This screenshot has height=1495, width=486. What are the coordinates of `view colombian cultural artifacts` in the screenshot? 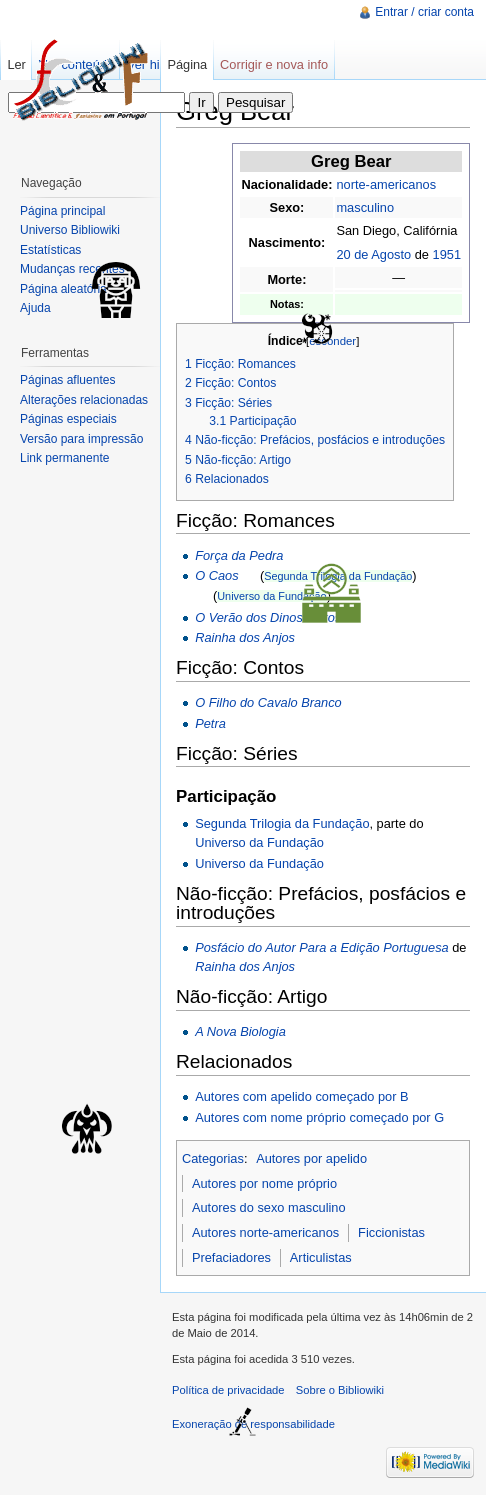 It's located at (116, 290).